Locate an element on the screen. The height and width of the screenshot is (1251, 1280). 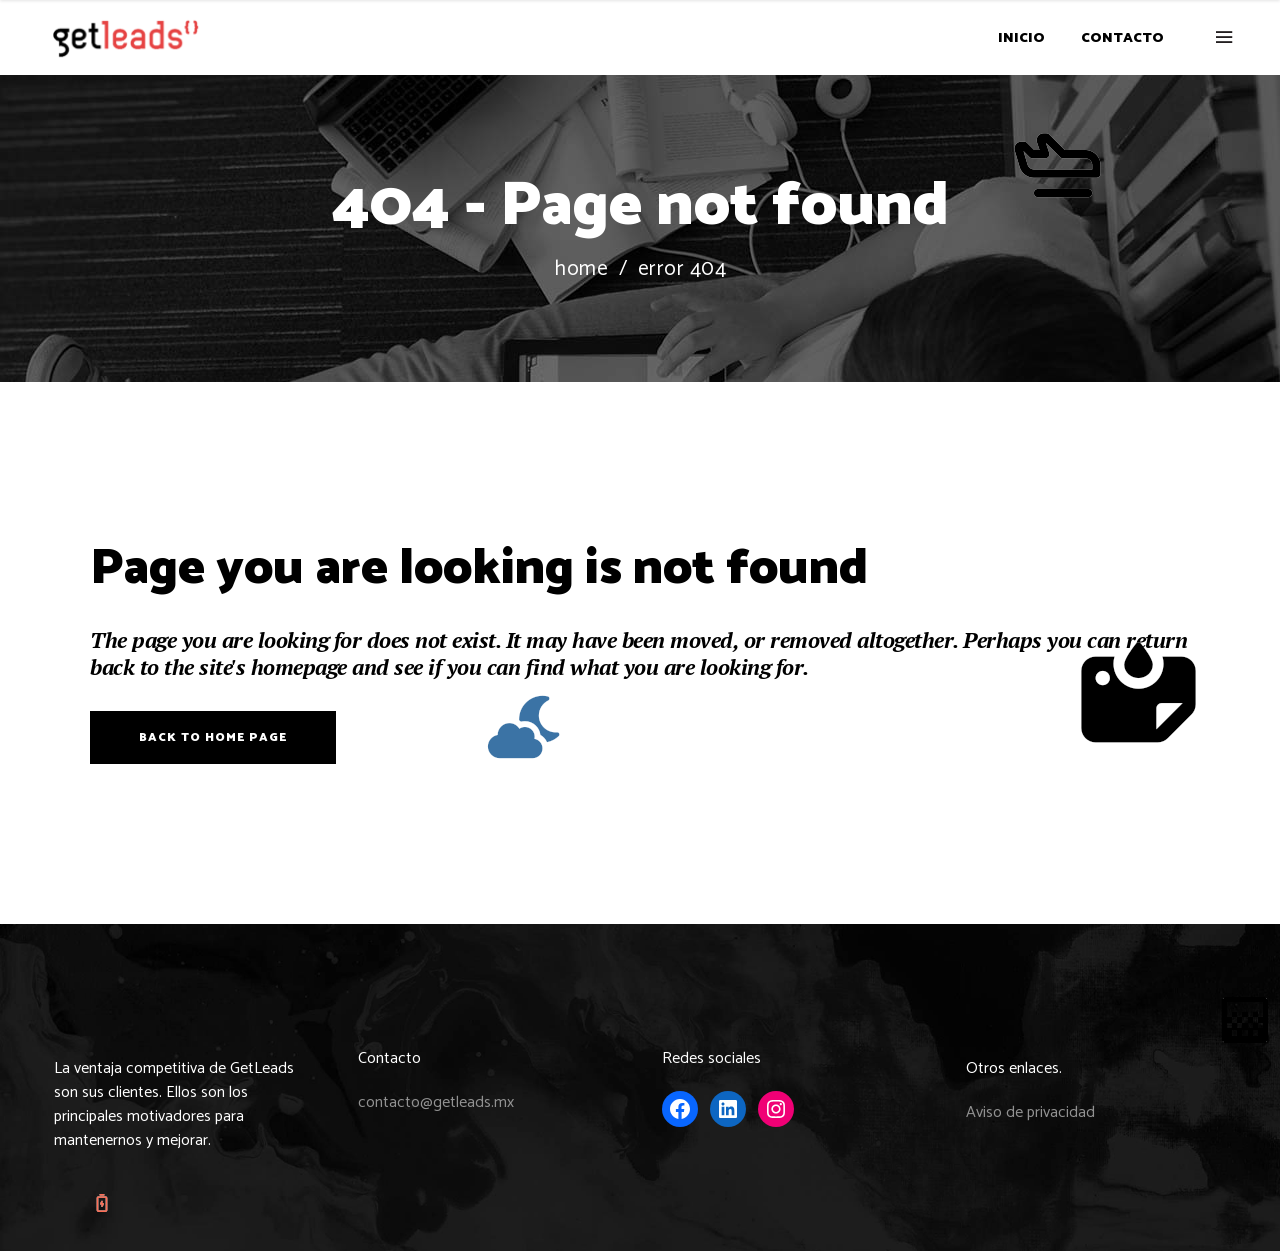
apply a gradient effect to an image is located at coordinates (1245, 1020).